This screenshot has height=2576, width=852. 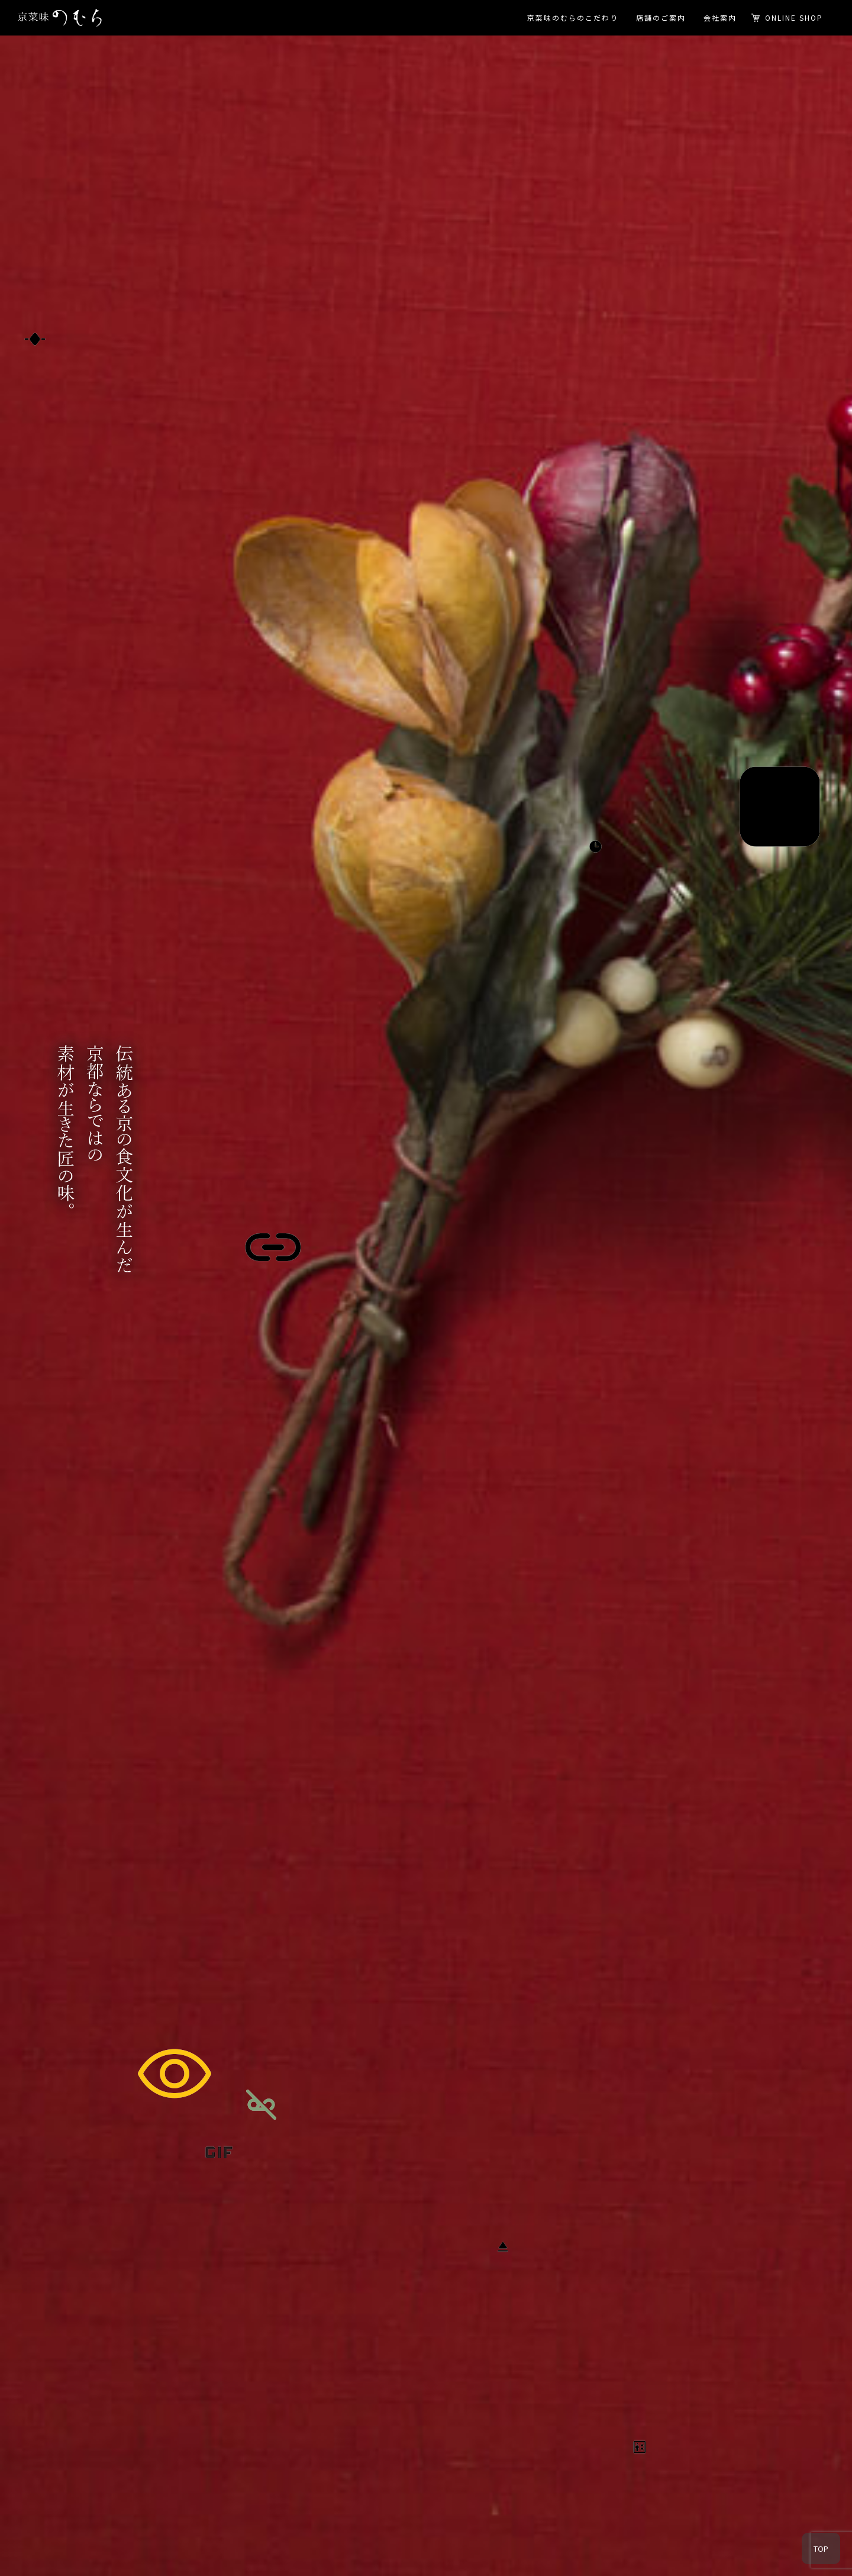 What do you see at coordinates (219, 2152) in the screenshot?
I see `insert a gif into your message` at bounding box center [219, 2152].